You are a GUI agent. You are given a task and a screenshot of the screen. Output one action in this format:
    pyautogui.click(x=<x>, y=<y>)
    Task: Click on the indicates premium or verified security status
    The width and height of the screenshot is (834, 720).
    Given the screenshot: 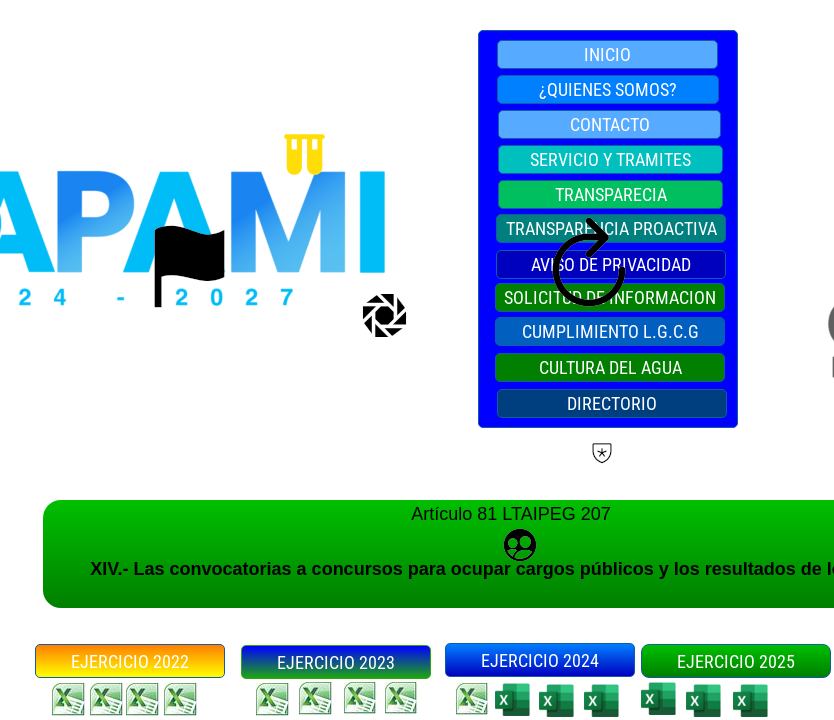 What is the action you would take?
    pyautogui.click(x=602, y=452)
    